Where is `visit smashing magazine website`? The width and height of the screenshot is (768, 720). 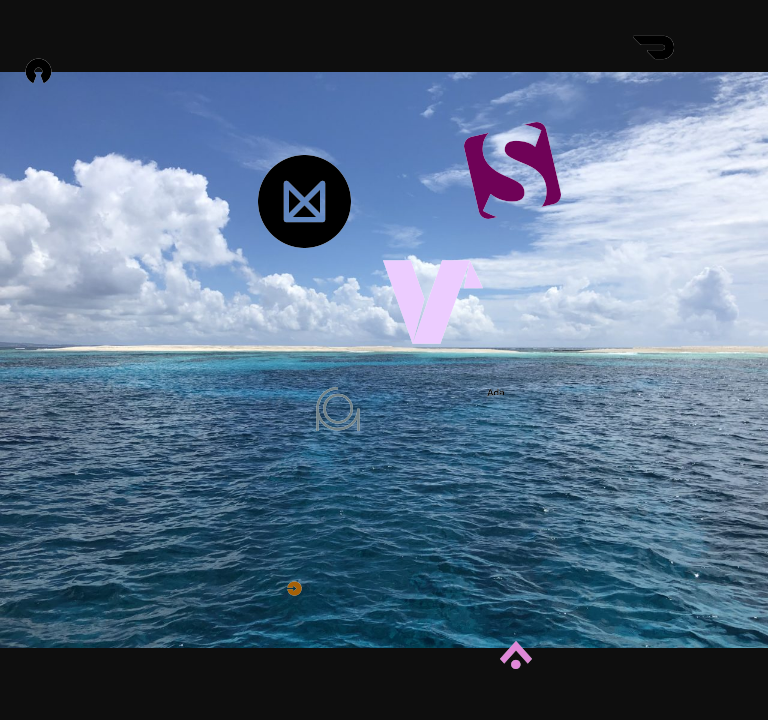
visit smashing magazine website is located at coordinates (512, 170).